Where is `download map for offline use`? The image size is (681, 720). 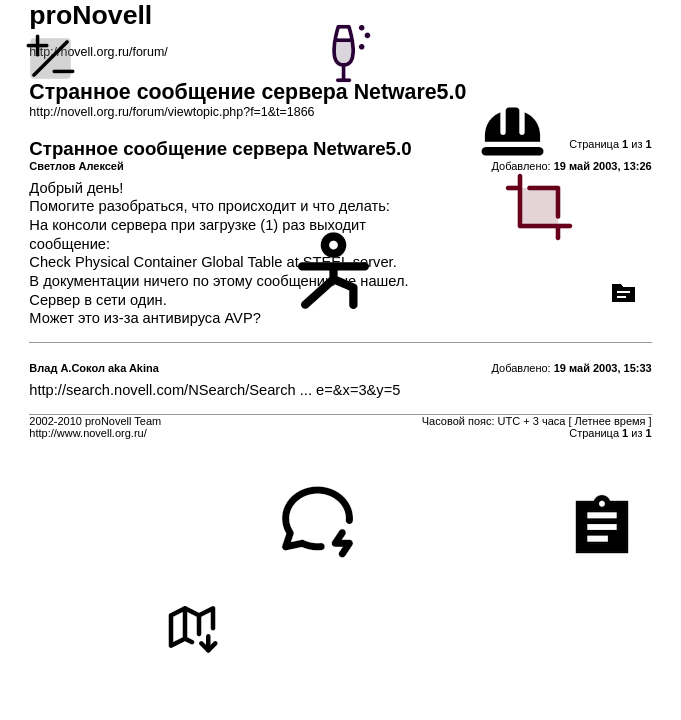
download map for offline use is located at coordinates (192, 627).